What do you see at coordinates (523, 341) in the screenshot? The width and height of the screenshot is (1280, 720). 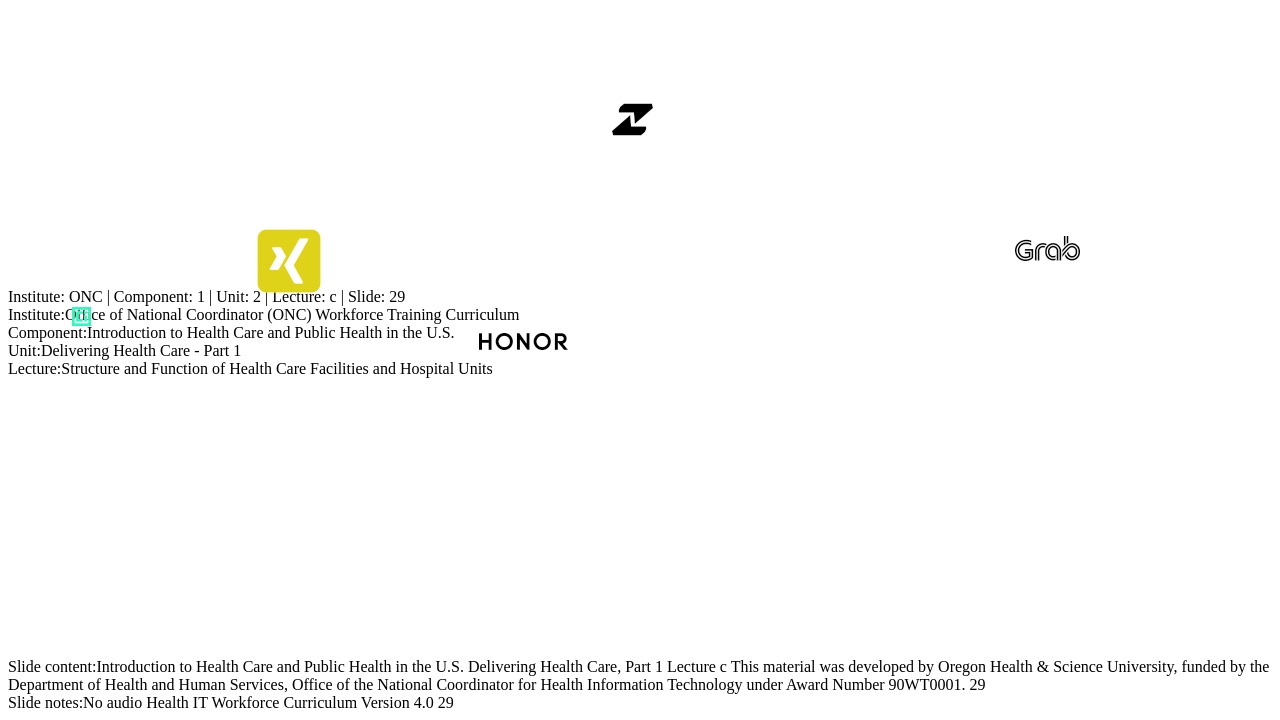 I see `honor brand logo` at bounding box center [523, 341].